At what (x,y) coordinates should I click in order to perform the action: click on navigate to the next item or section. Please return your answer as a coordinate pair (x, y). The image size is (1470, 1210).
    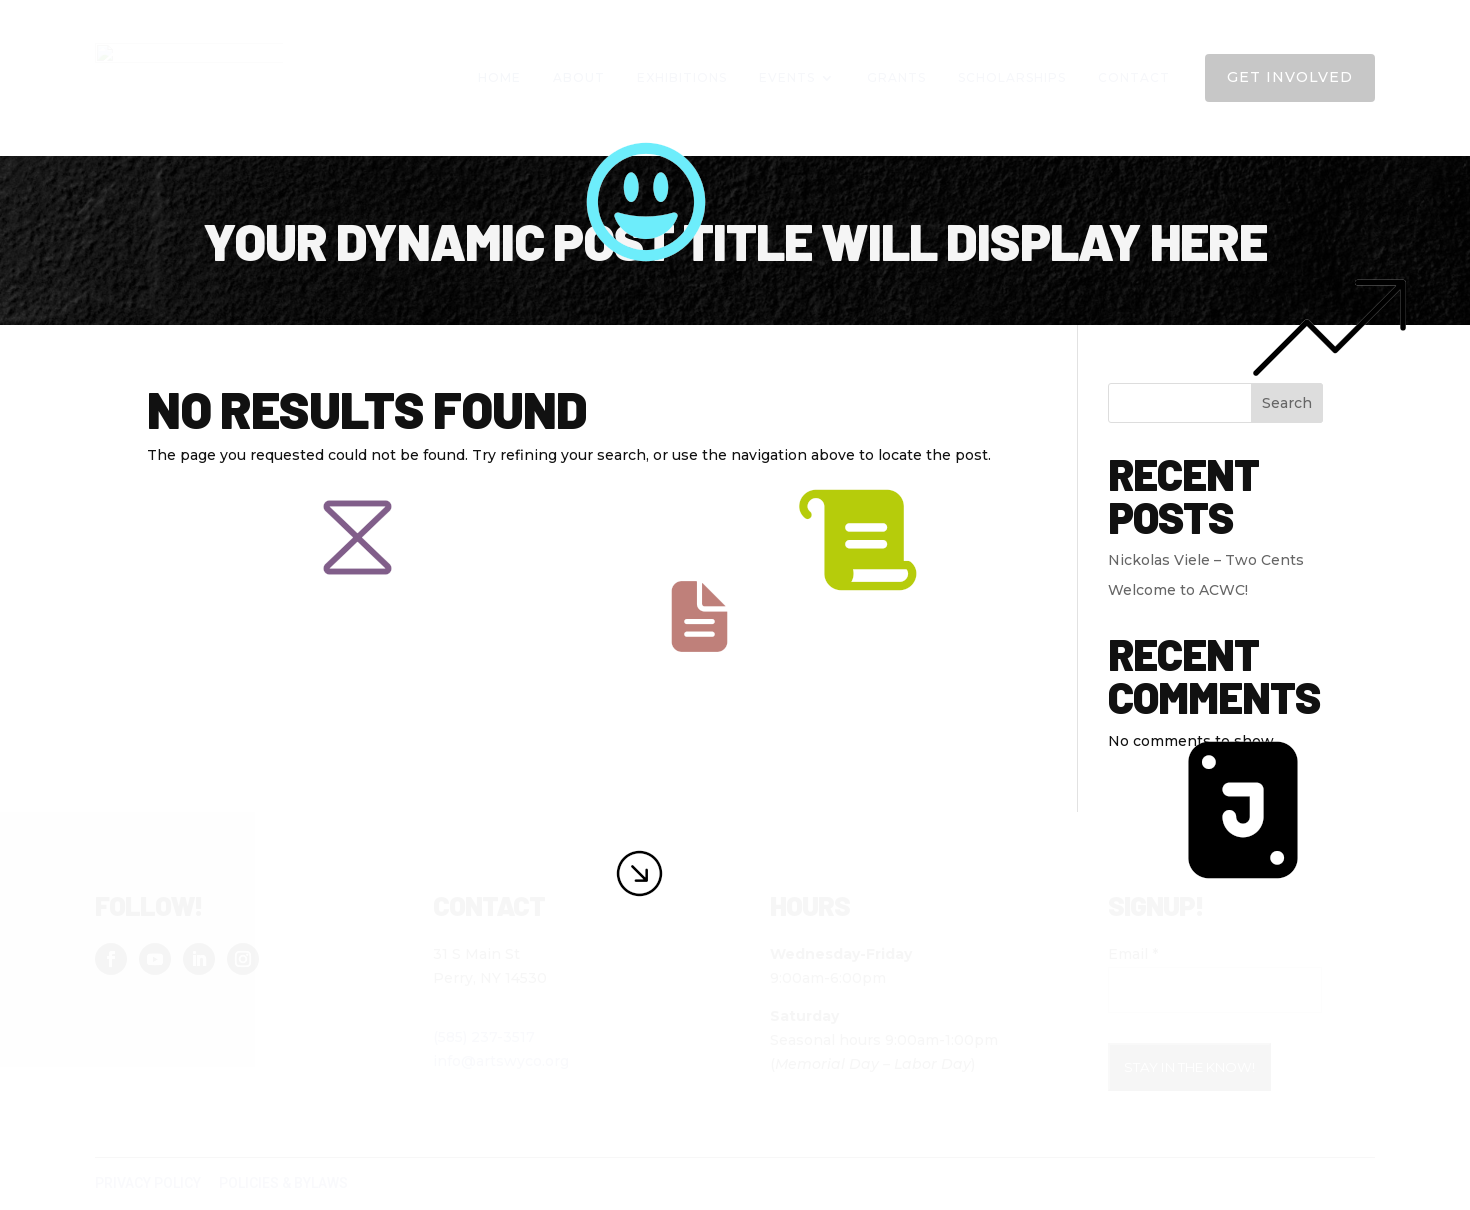
    Looking at the image, I should click on (639, 873).